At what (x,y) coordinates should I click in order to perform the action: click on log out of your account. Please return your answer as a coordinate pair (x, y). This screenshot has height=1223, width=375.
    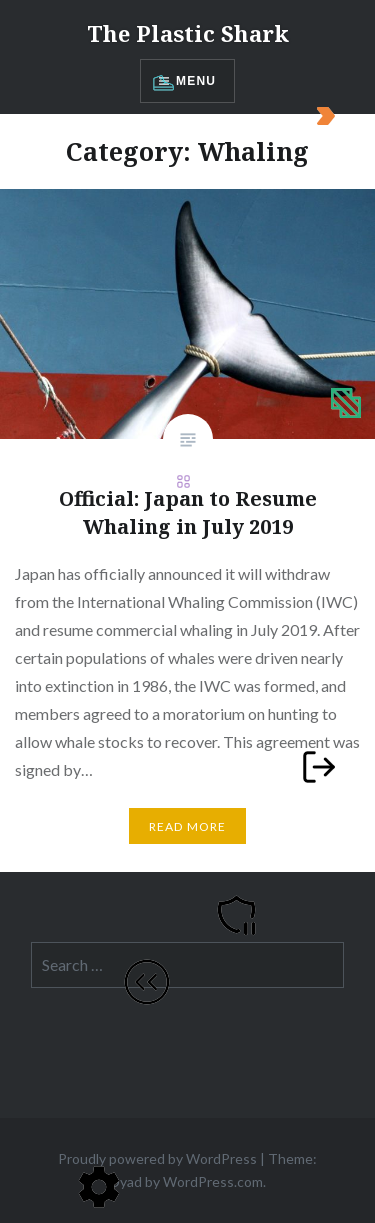
    Looking at the image, I should click on (319, 767).